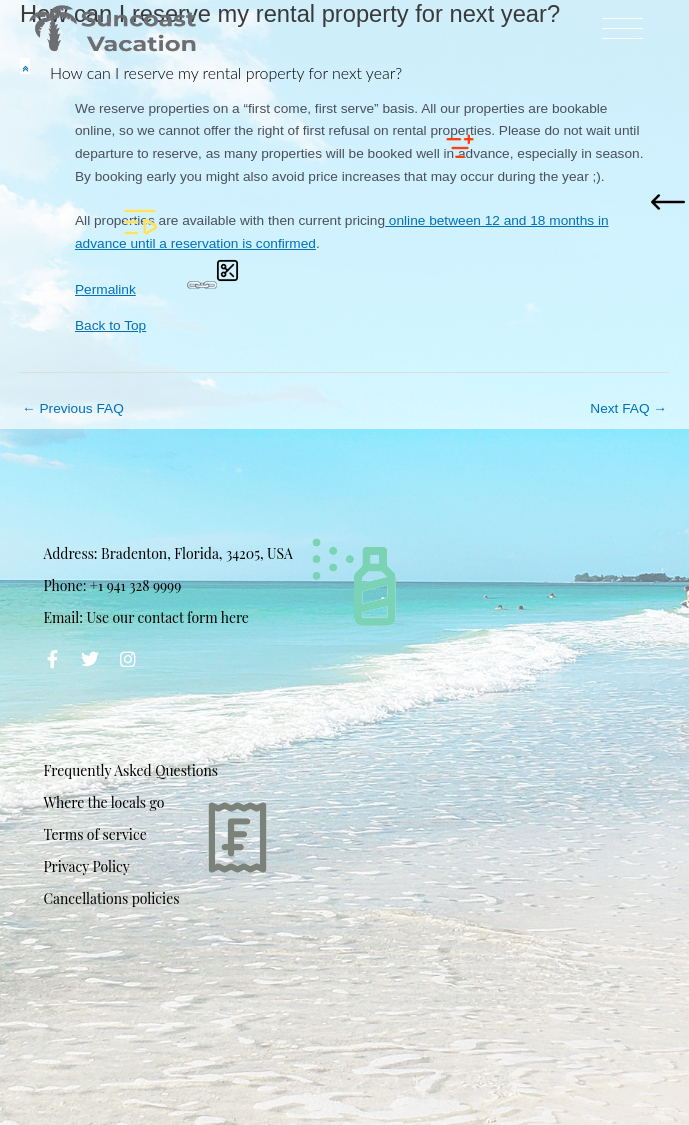  Describe the element at coordinates (668, 202) in the screenshot. I see `go back to the previous screen` at that location.